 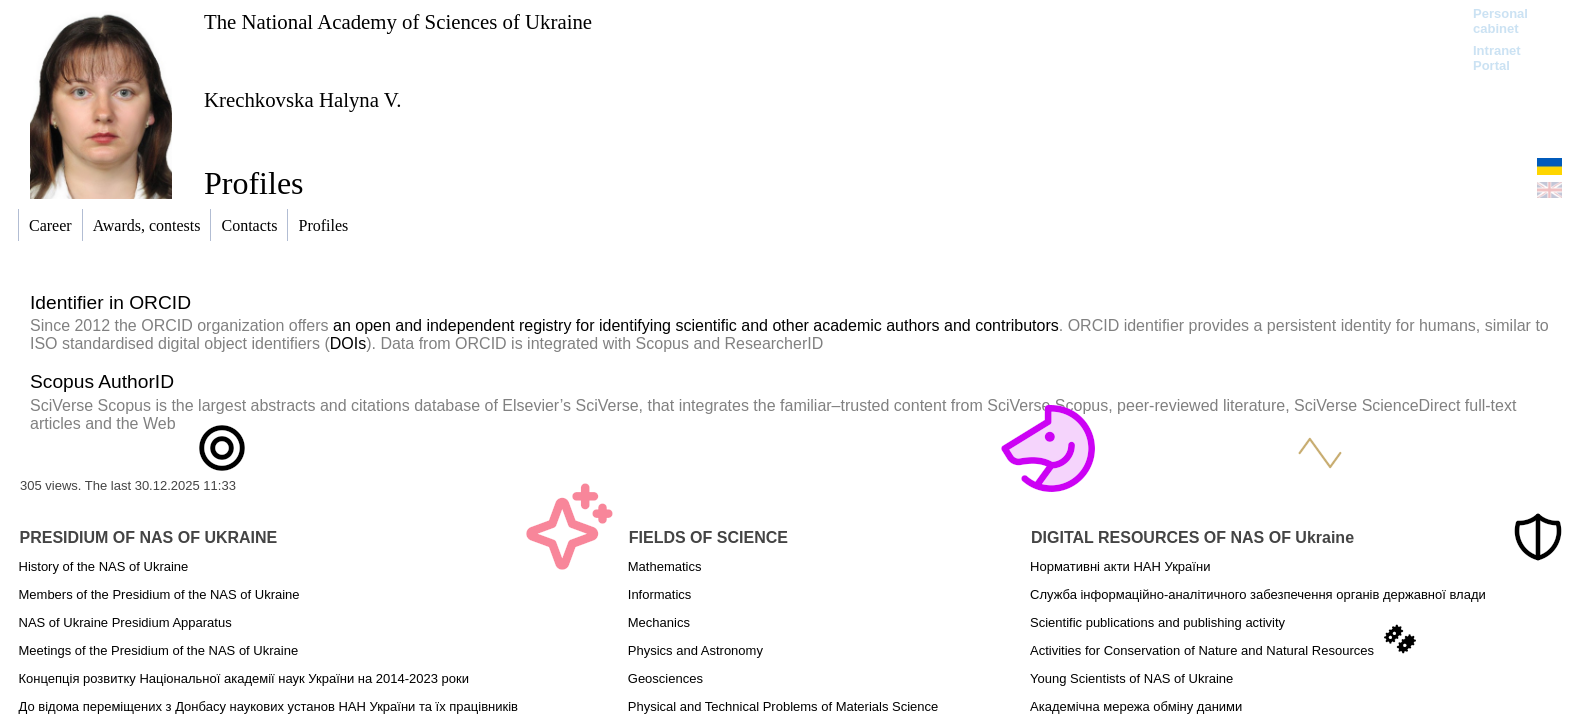 I want to click on view microbiology or bacteria-related content, so click(x=1400, y=639).